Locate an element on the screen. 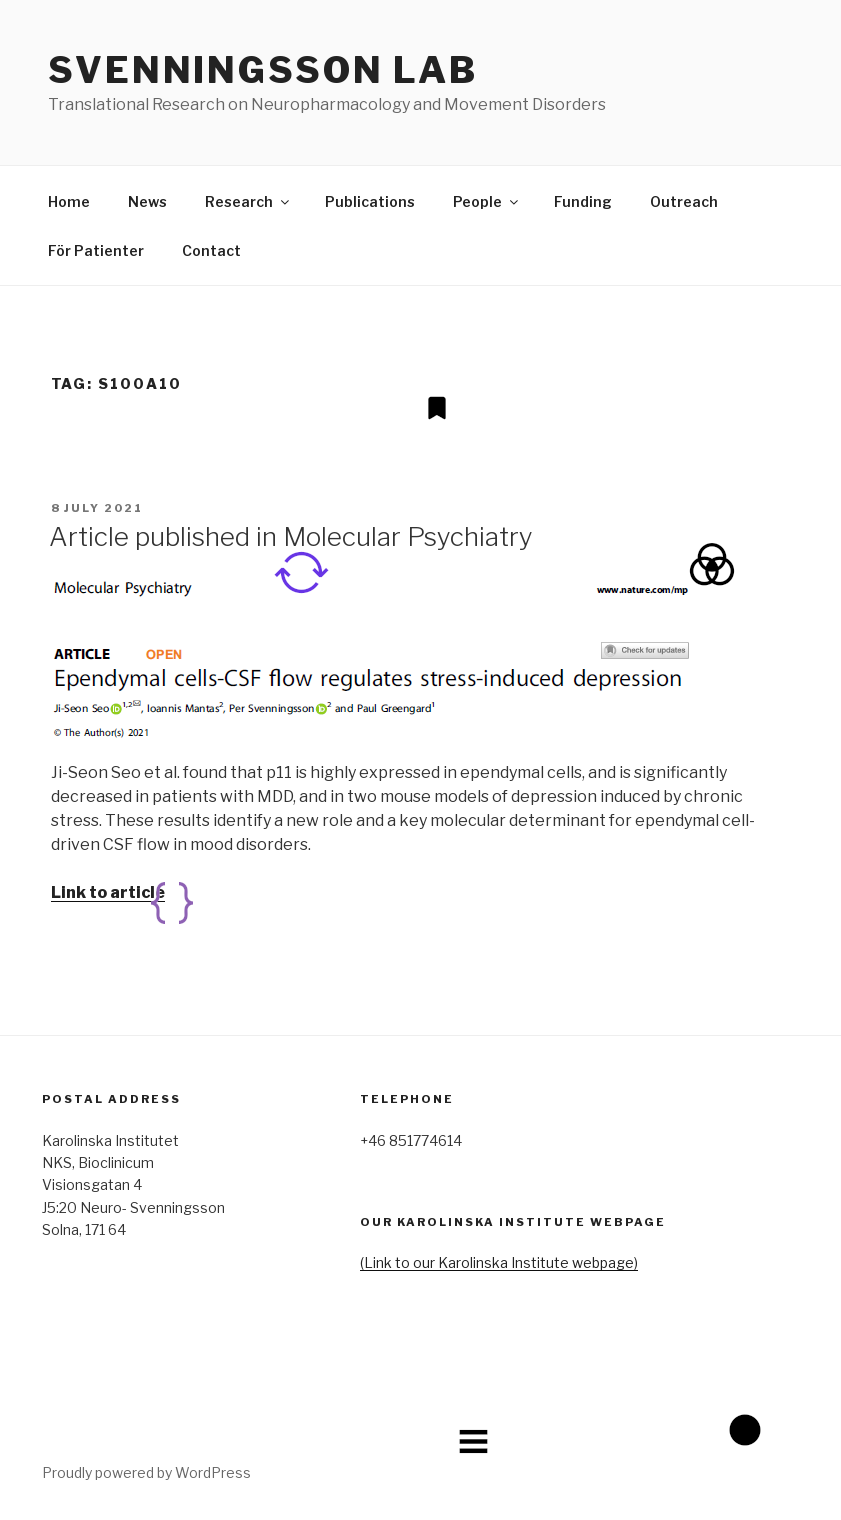 This screenshot has width=841, height=1520. open navigation menu is located at coordinates (473, 1441).